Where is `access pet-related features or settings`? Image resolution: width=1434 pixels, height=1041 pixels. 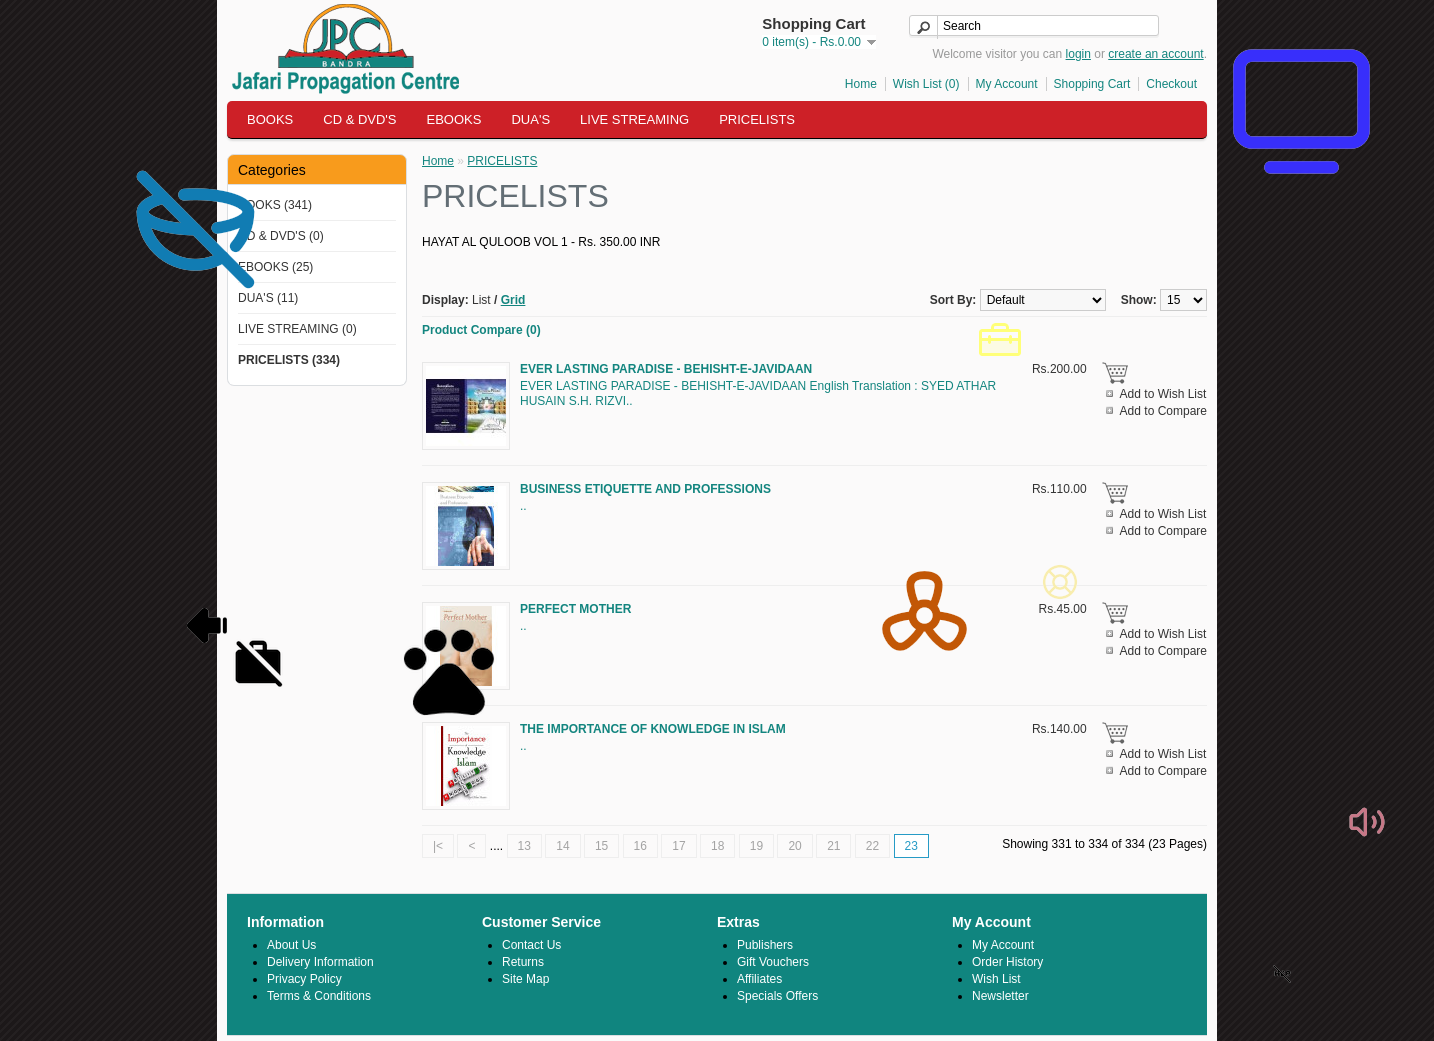
access pet-related features or settings is located at coordinates (449, 670).